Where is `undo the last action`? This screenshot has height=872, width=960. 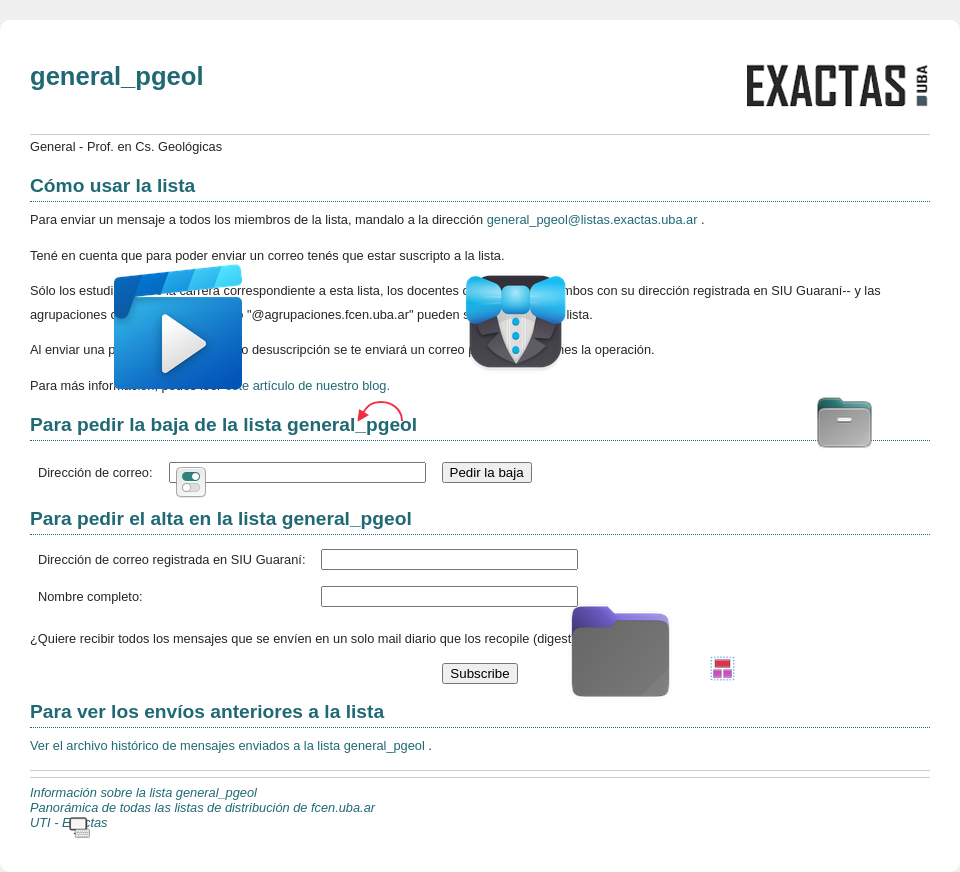 undo the last action is located at coordinates (380, 411).